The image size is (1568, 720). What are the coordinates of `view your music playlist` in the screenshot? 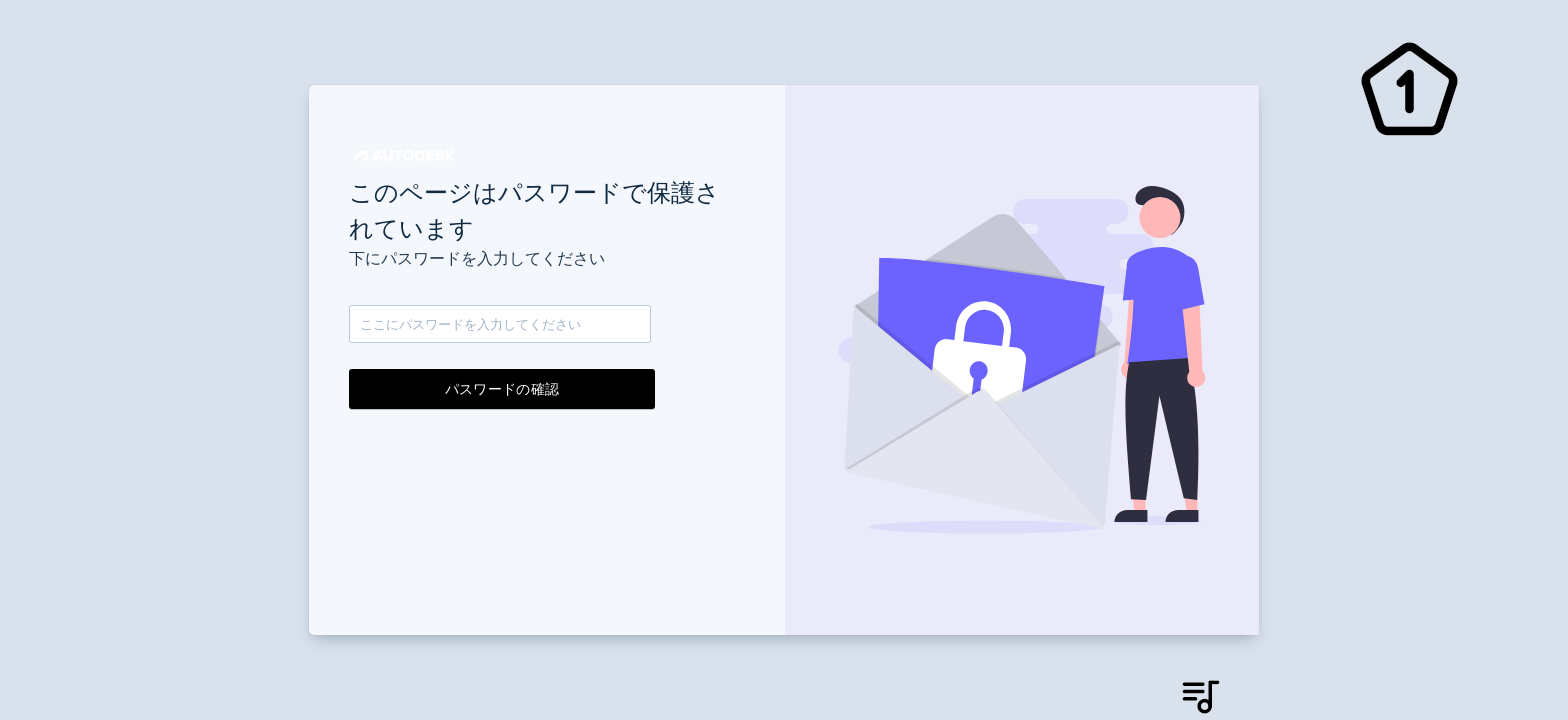 It's located at (1201, 697).